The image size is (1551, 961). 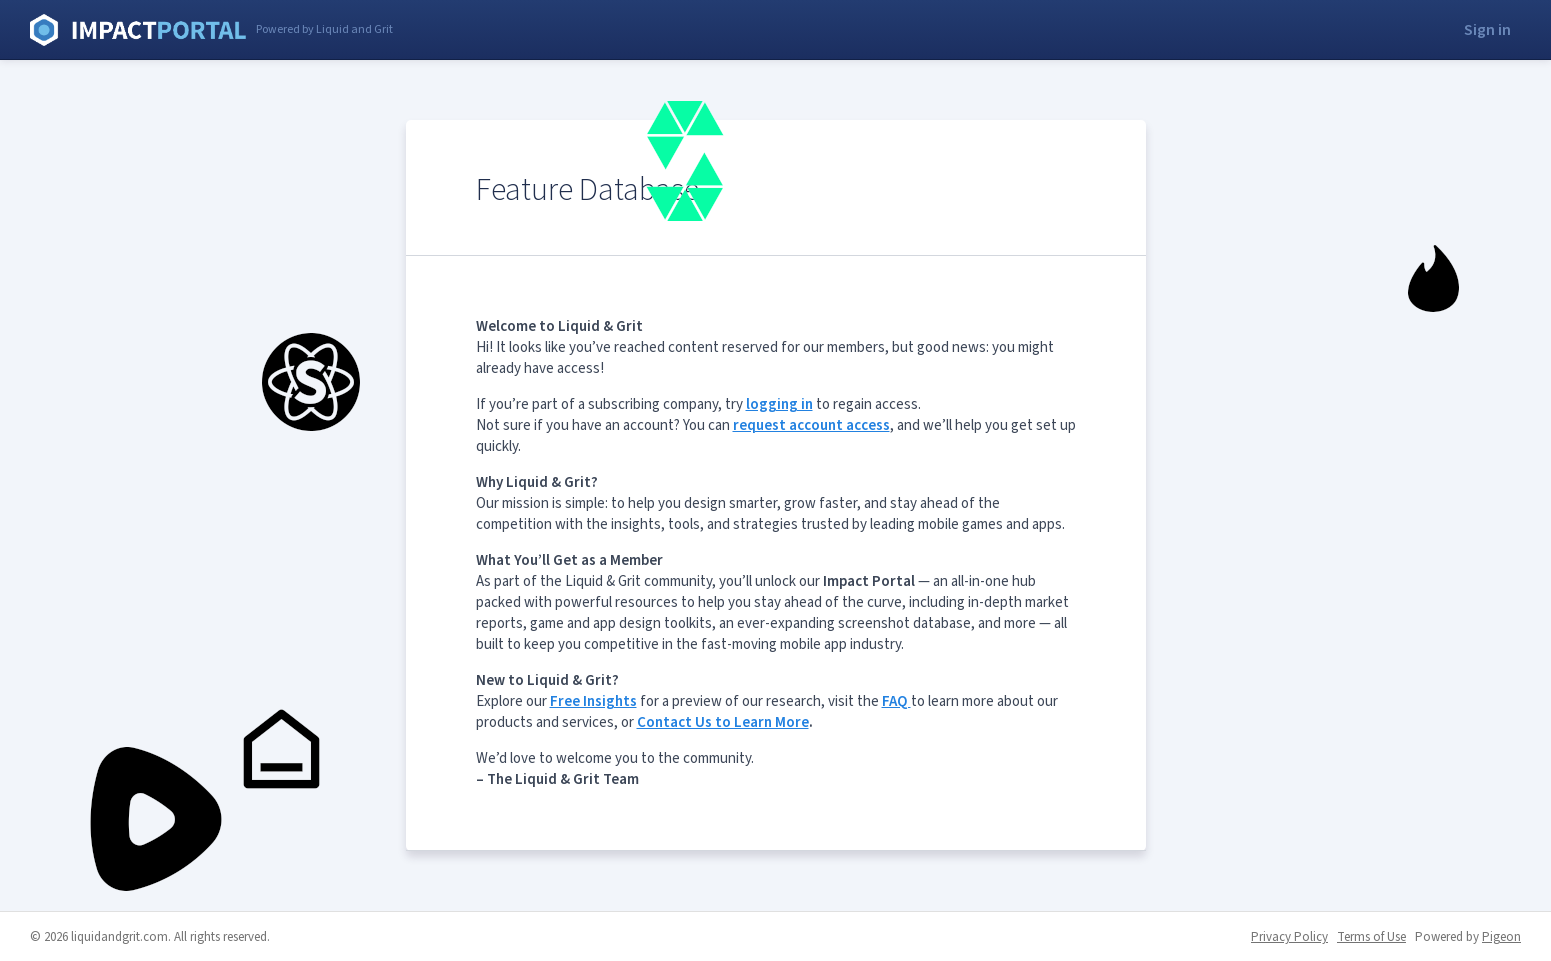 What do you see at coordinates (311, 382) in the screenshot?
I see `semantic ui react library logo` at bounding box center [311, 382].